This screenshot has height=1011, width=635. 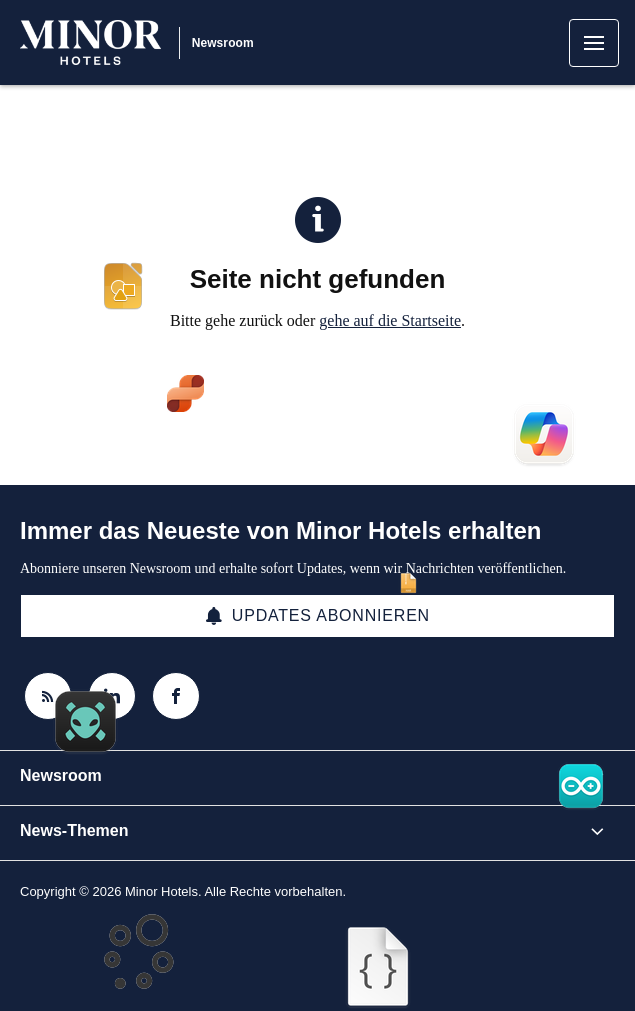 I want to click on open the Arduino IDE application, so click(x=581, y=786).